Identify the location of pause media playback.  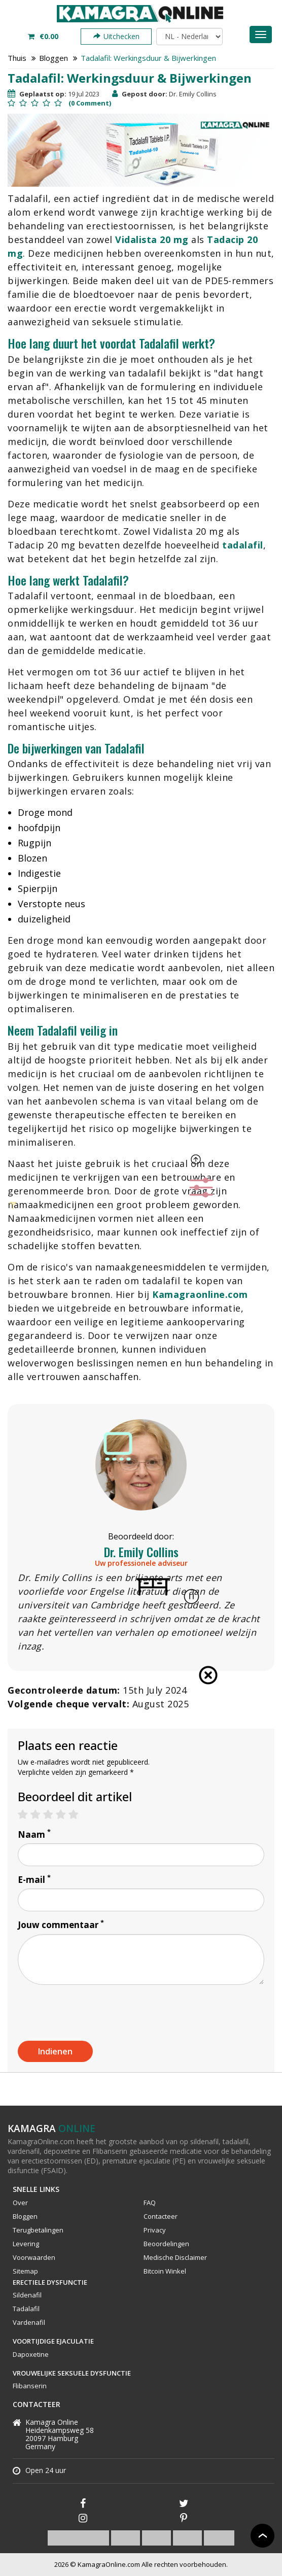
(191, 1596).